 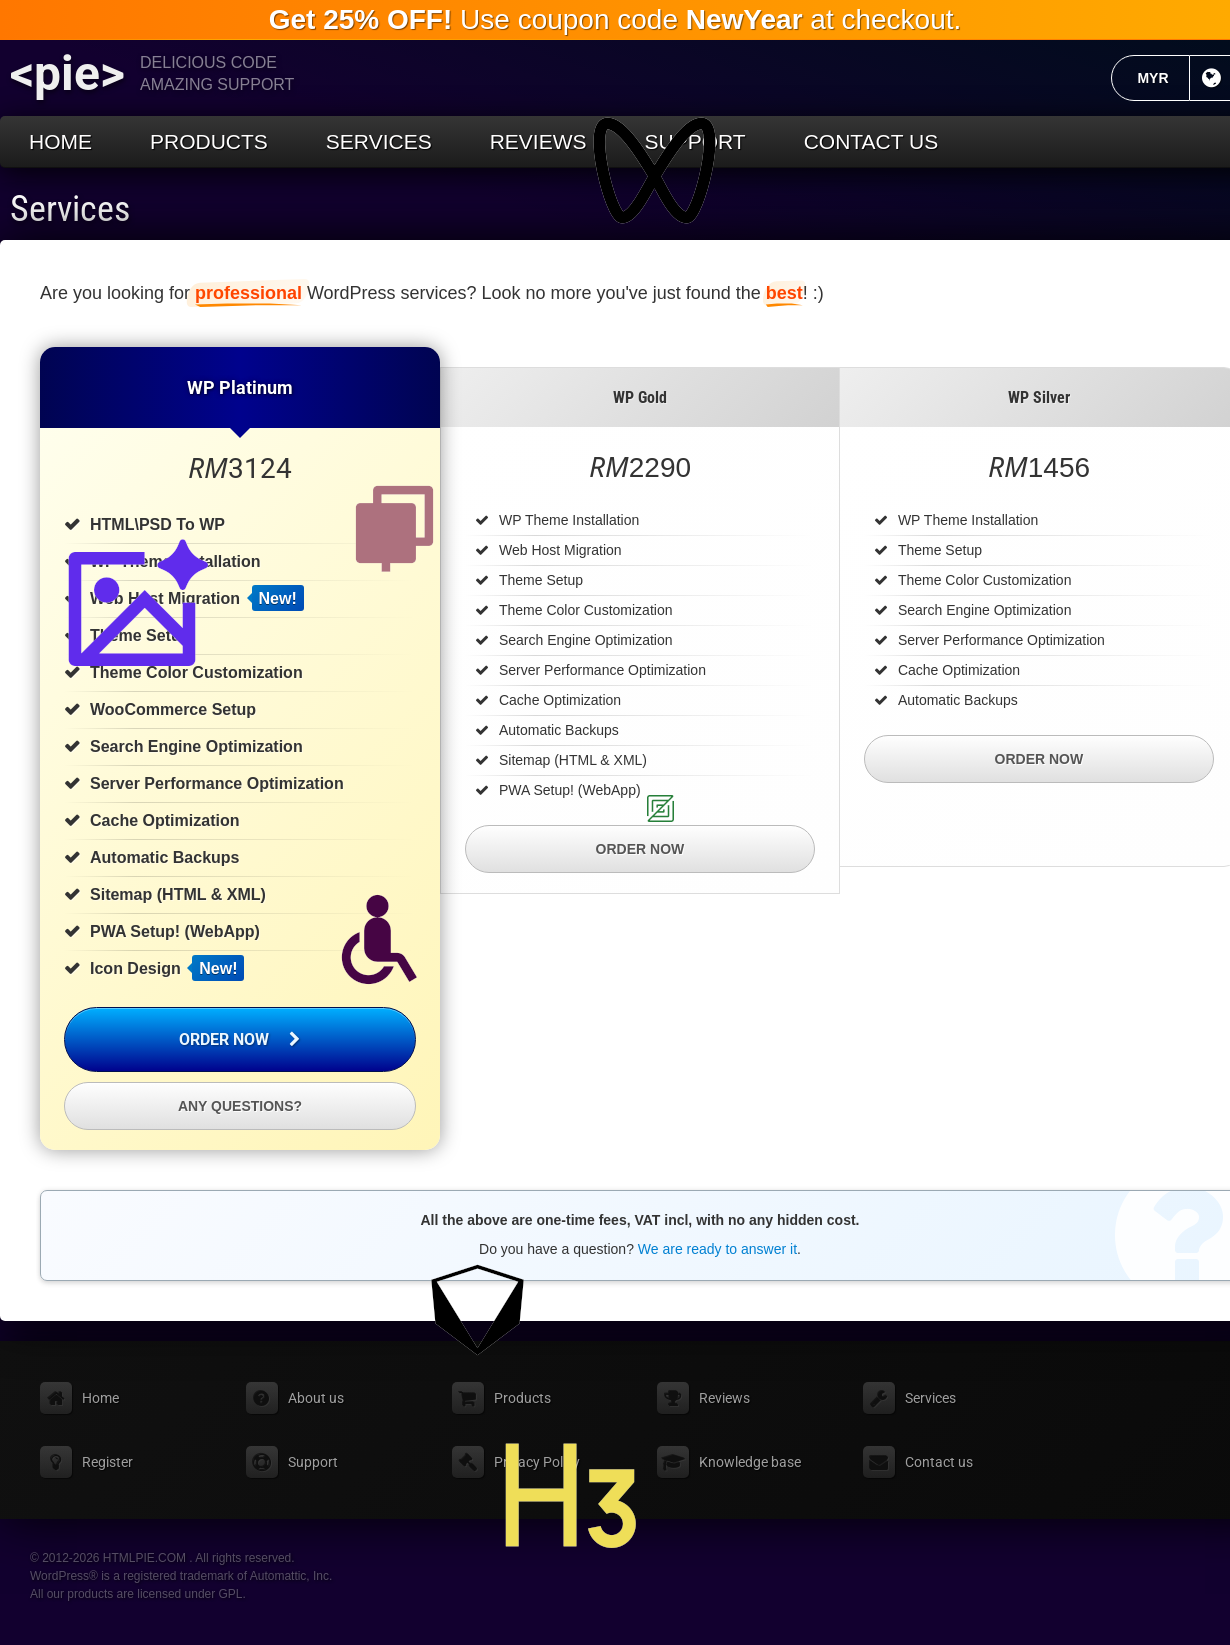 I want to click on openbase logo, so click(x=477, y=1307).